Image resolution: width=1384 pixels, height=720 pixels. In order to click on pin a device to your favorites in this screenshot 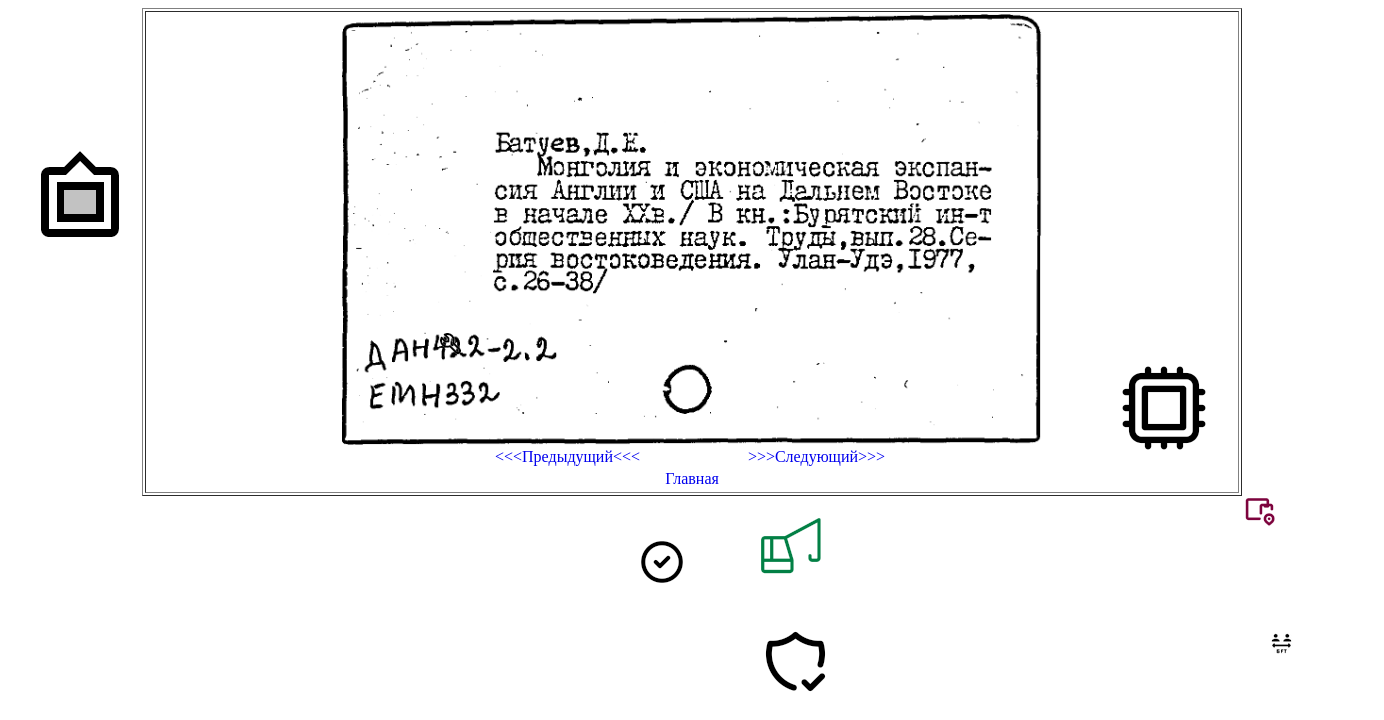, I will do `click(1259, 510)`.